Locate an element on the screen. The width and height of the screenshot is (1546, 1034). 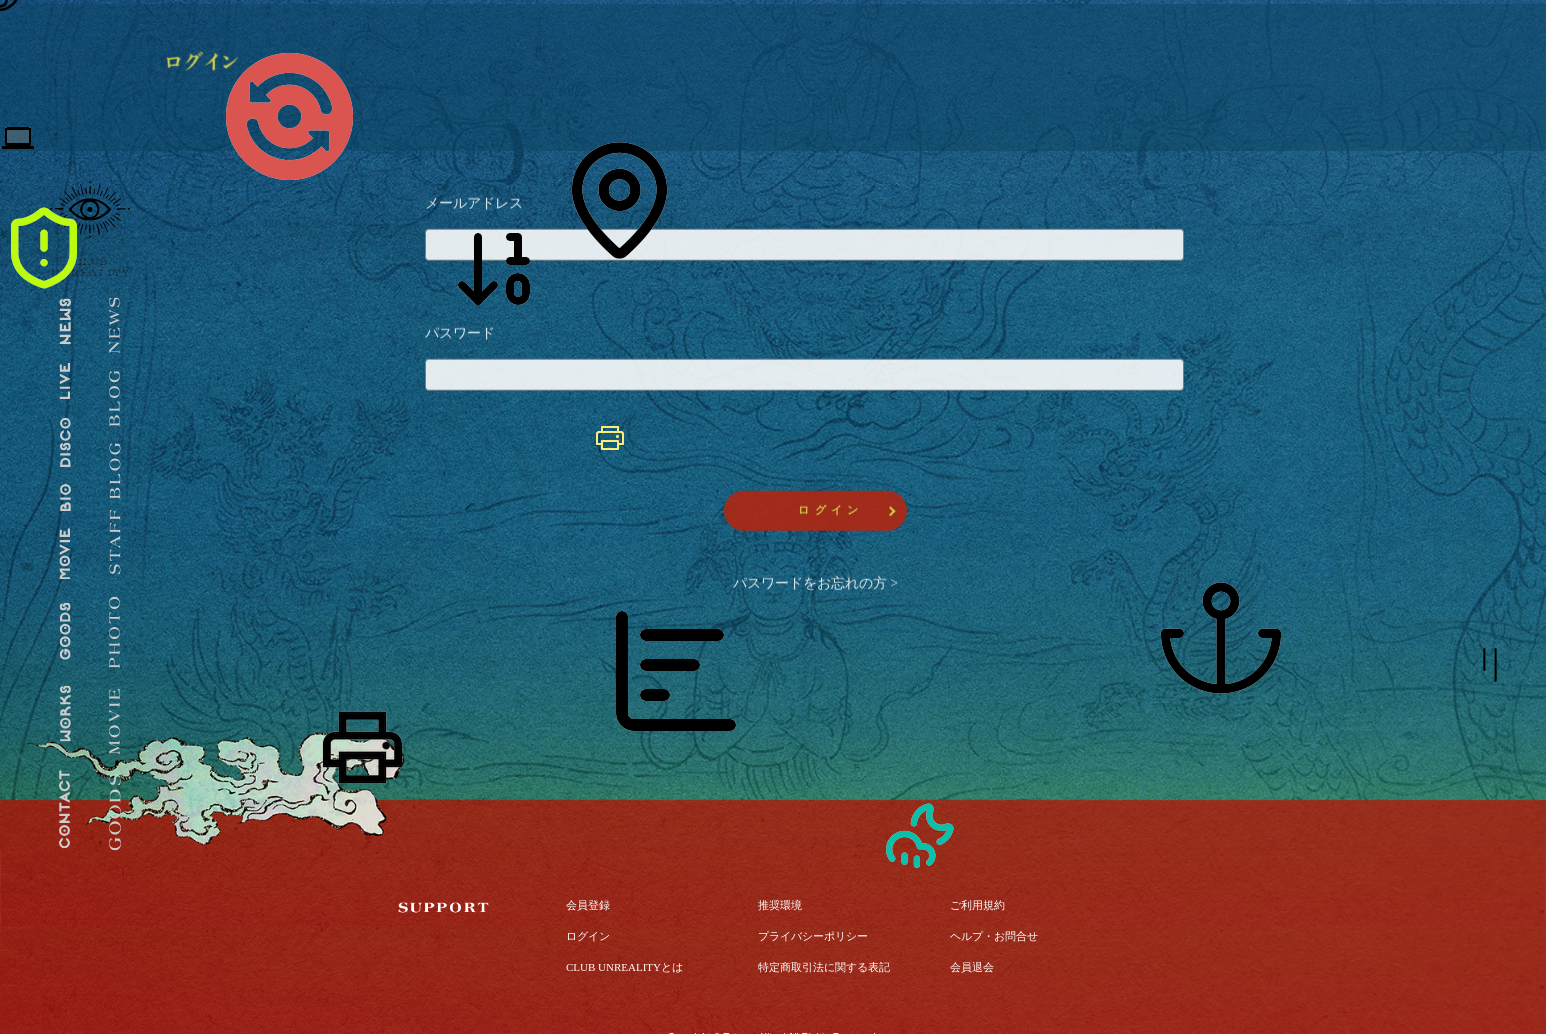
indicates nighttime rainy weather conditions is located at coordinates (920, 834).